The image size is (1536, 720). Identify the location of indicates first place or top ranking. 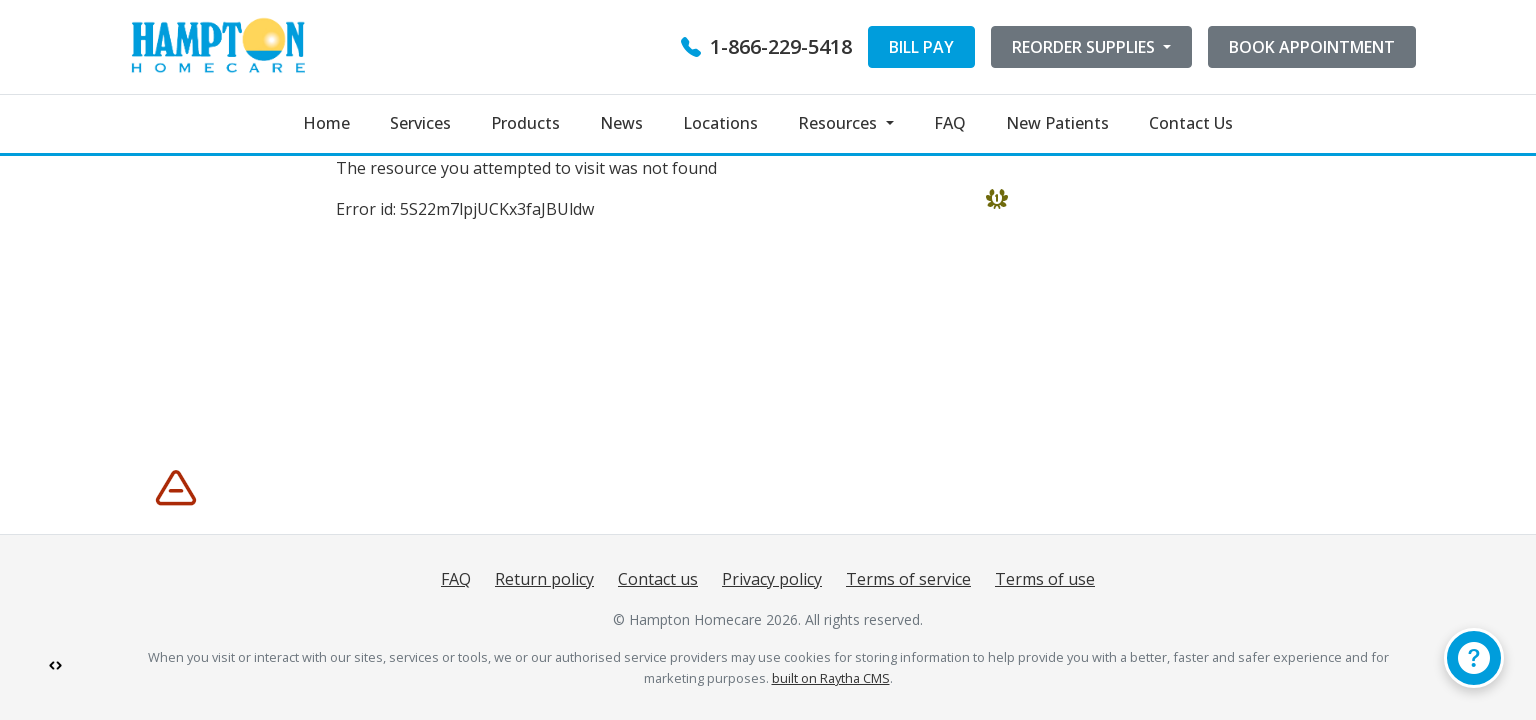
(997, 199).